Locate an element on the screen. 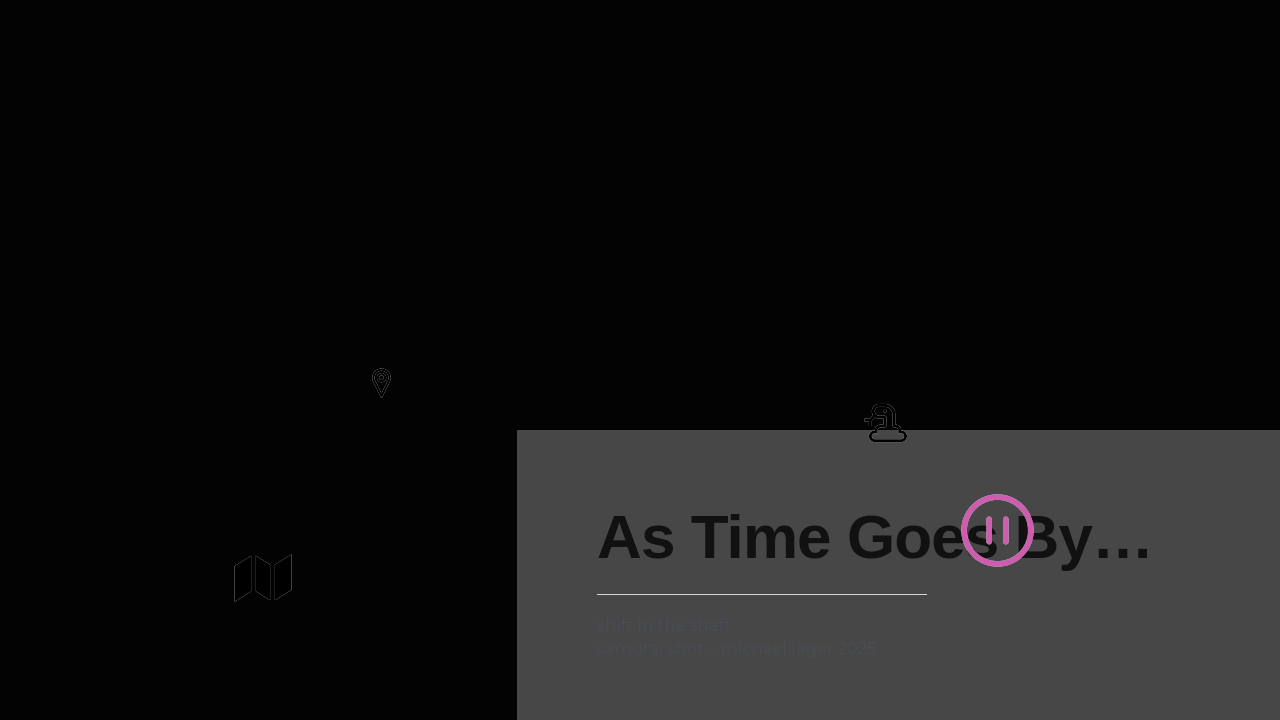 This screenshot has width=1280, height=720. view or set your current location is located at coordinates (381, 383).